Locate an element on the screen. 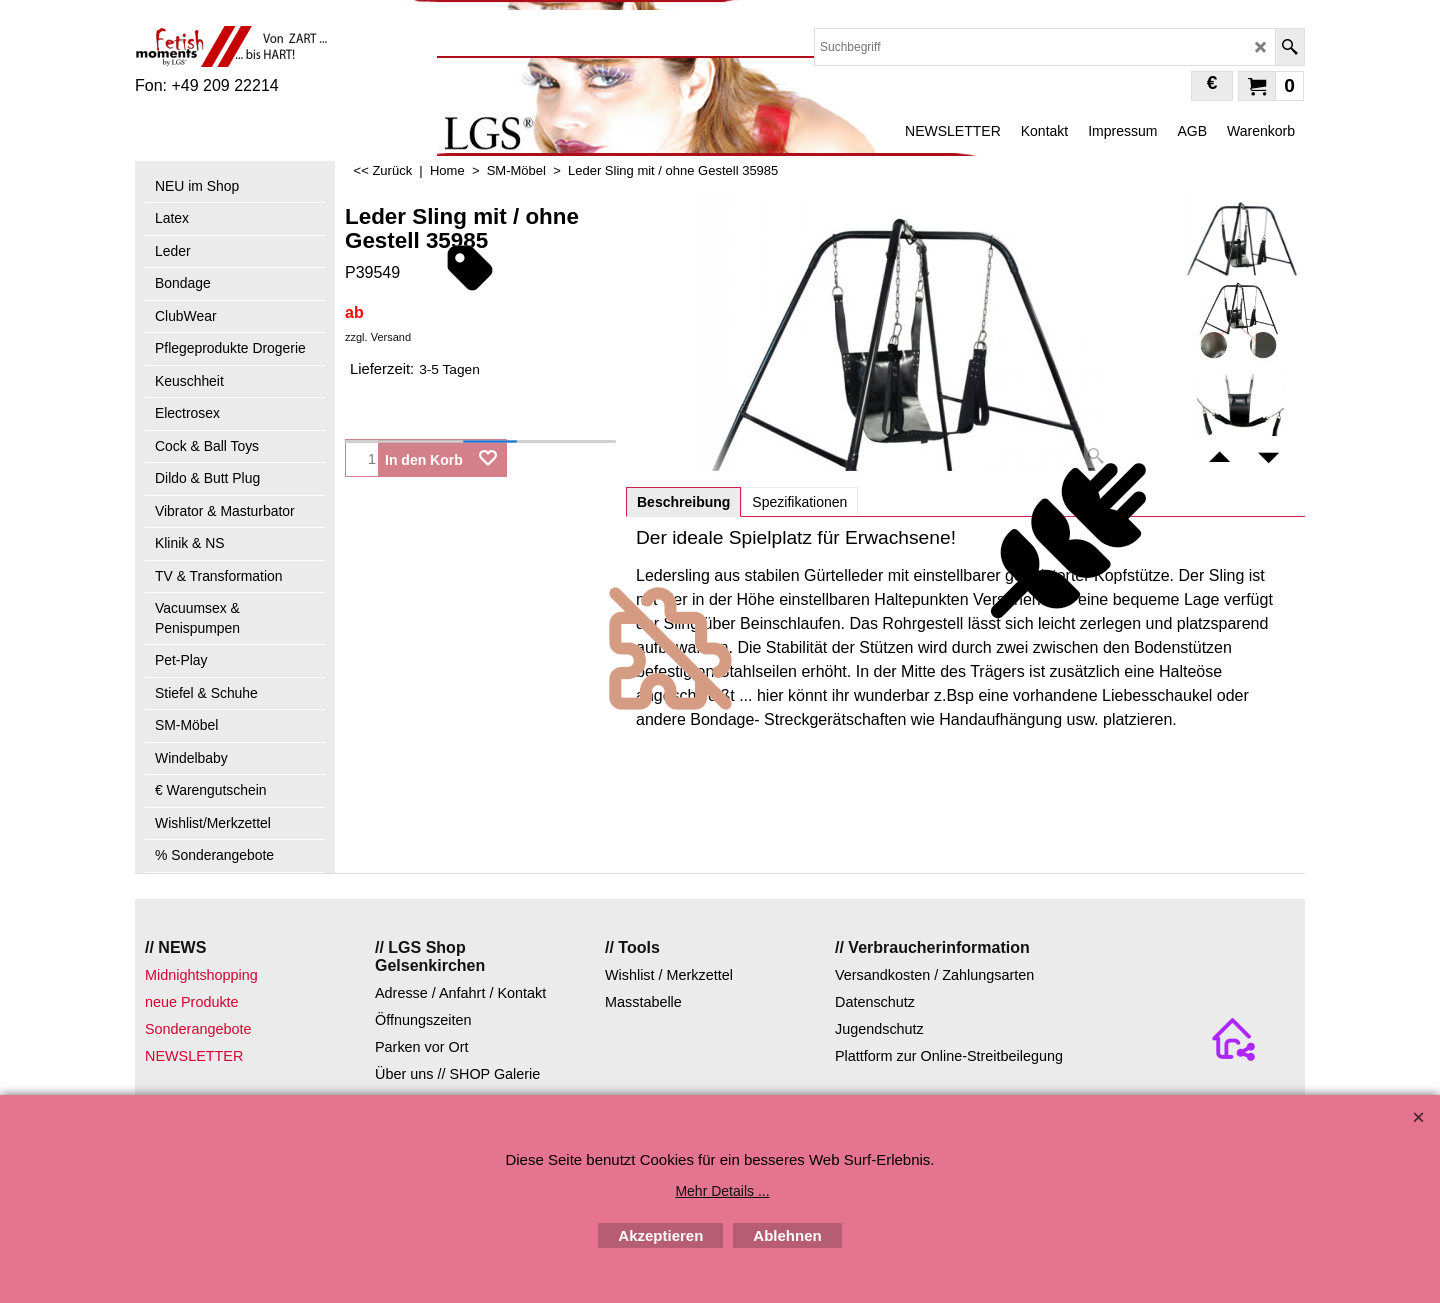  indicates wheat or grain content in food items is located at coordinates (1073, 536).